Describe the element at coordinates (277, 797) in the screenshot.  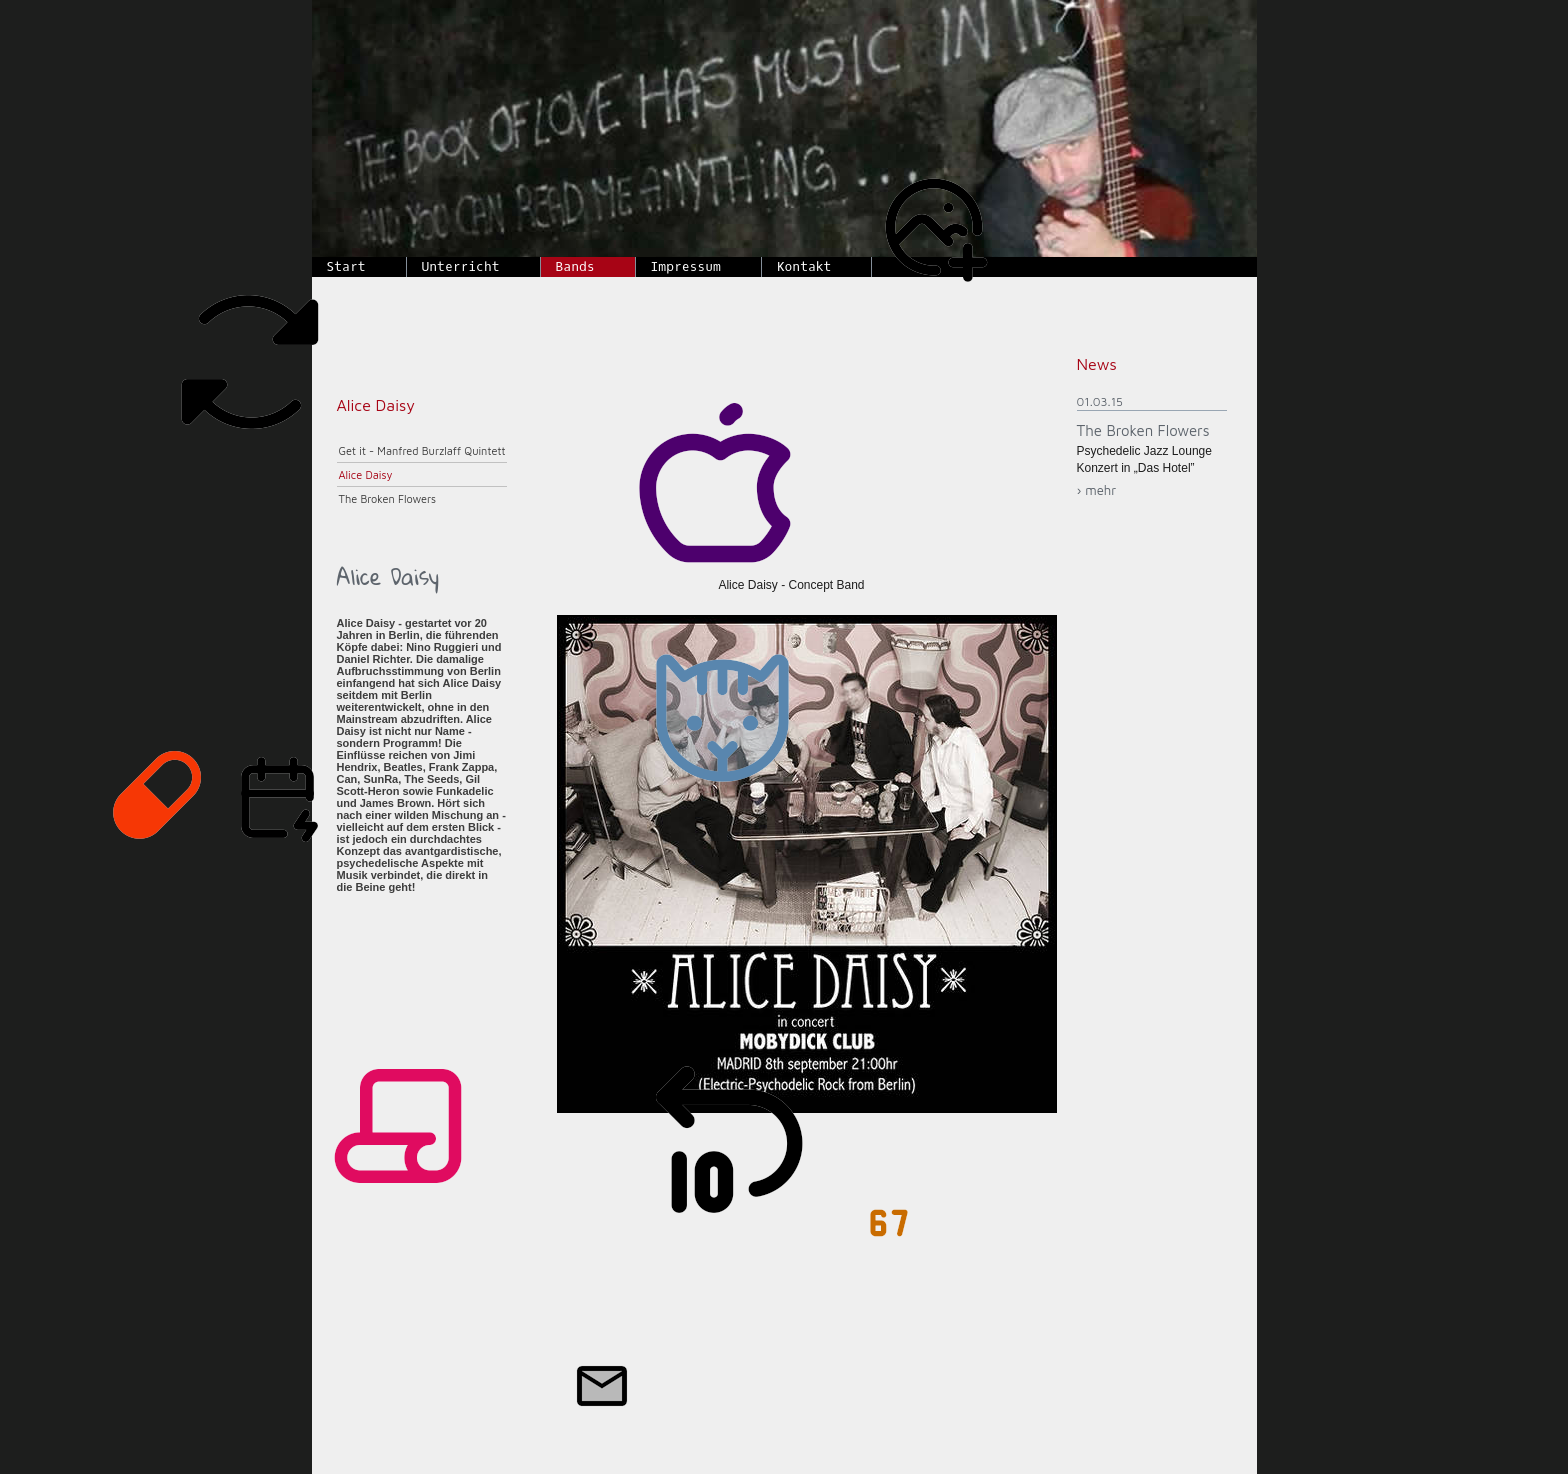
I see `quick-add an event to your calendar` at that location.